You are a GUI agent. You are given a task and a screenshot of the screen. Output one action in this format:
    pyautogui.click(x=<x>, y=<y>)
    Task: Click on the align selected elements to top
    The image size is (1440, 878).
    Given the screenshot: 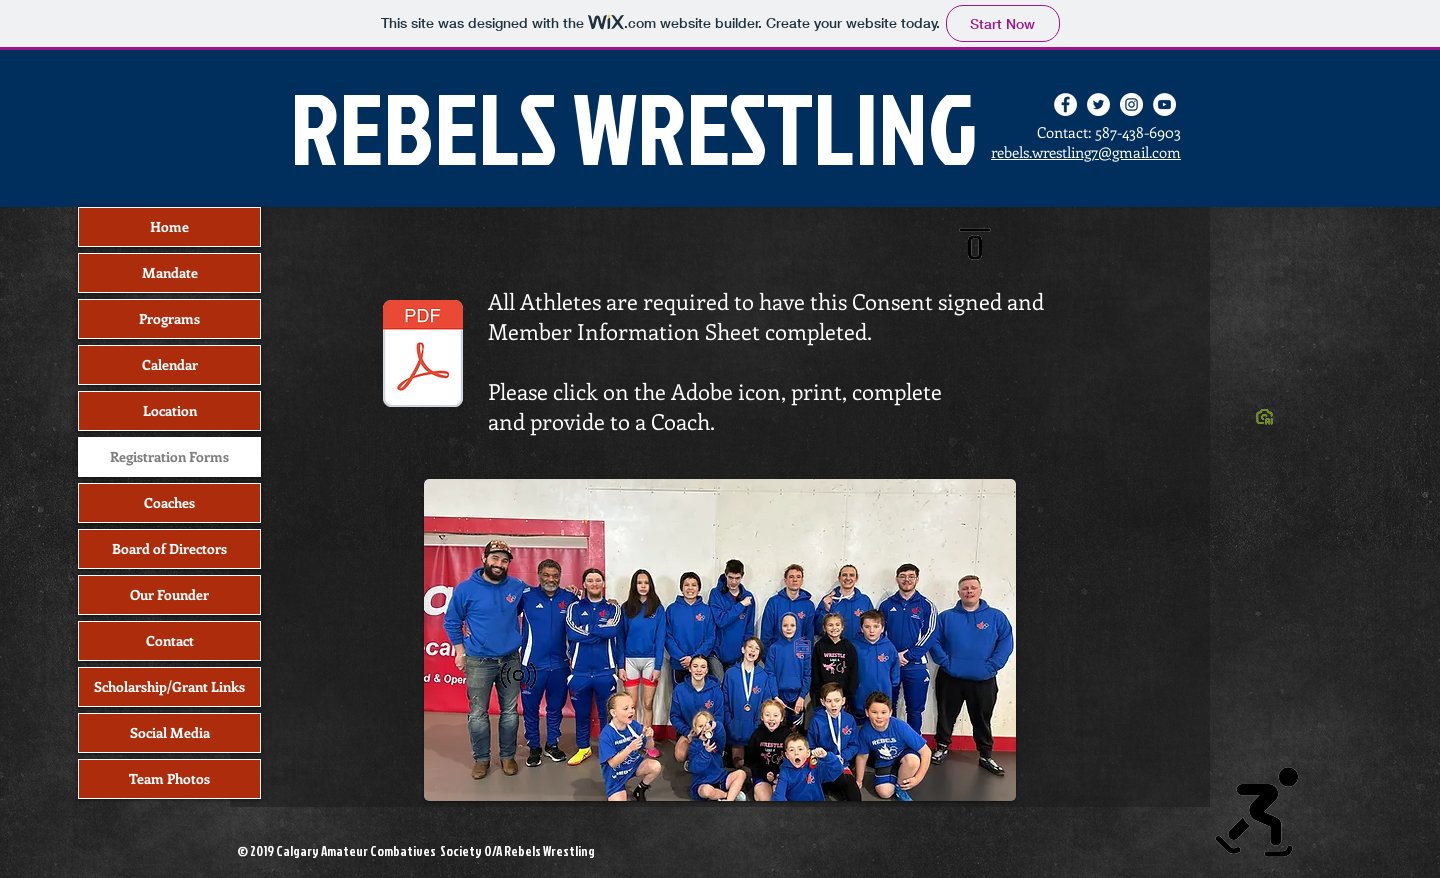 What is the action you would take?
    pyautogui.click(x=975, y=244)
    